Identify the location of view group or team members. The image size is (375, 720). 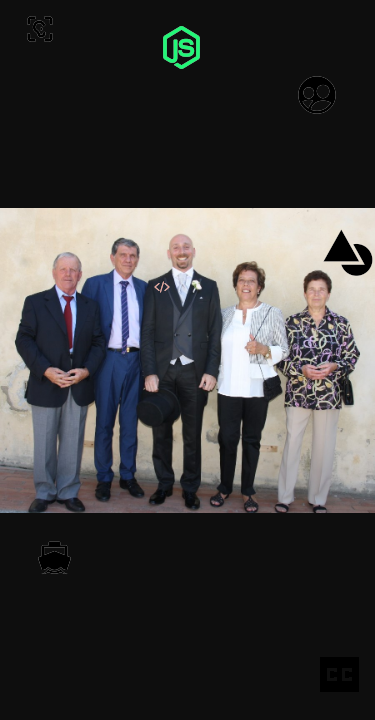
(317, 95).